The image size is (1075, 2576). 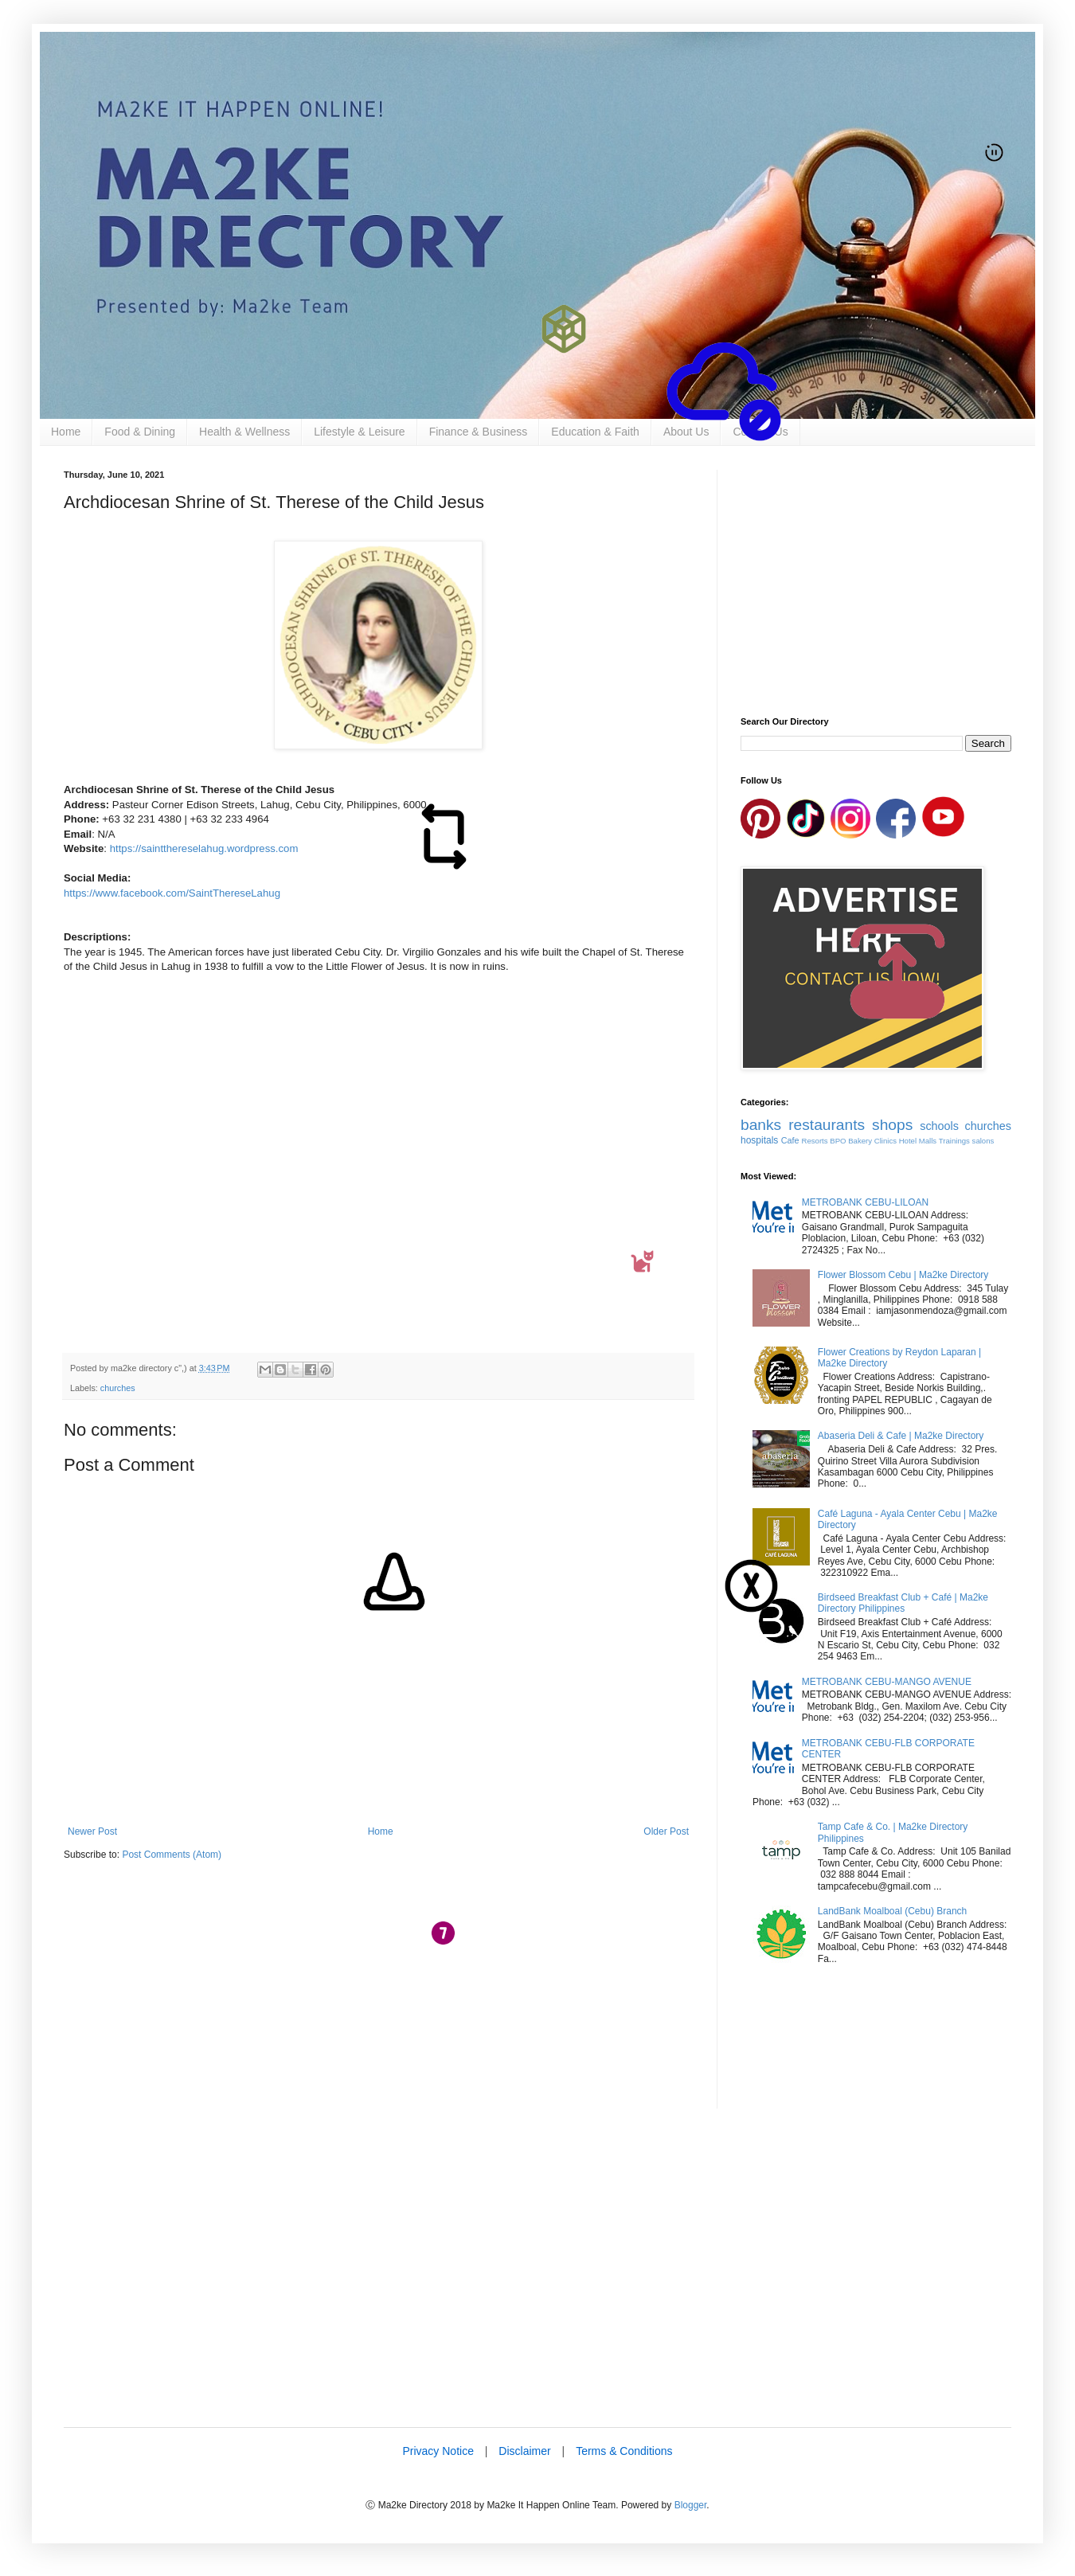 What do you see at coordinates (444, 836) in the screenshot?
I see `rotate your device orientation` at bounding box center [444, 836].